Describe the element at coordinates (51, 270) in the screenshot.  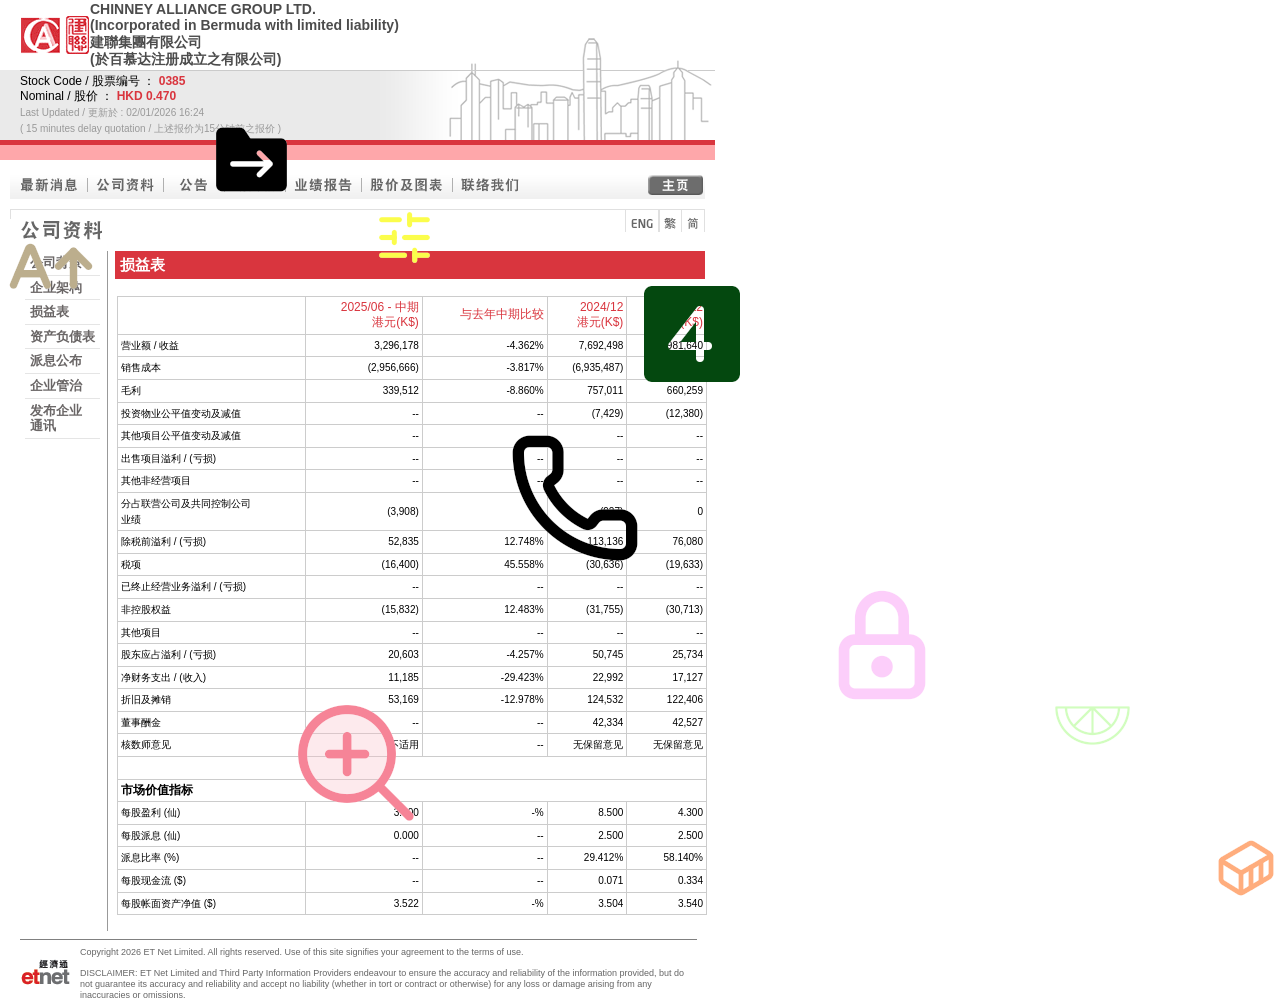
I see `increase font size` at that location.